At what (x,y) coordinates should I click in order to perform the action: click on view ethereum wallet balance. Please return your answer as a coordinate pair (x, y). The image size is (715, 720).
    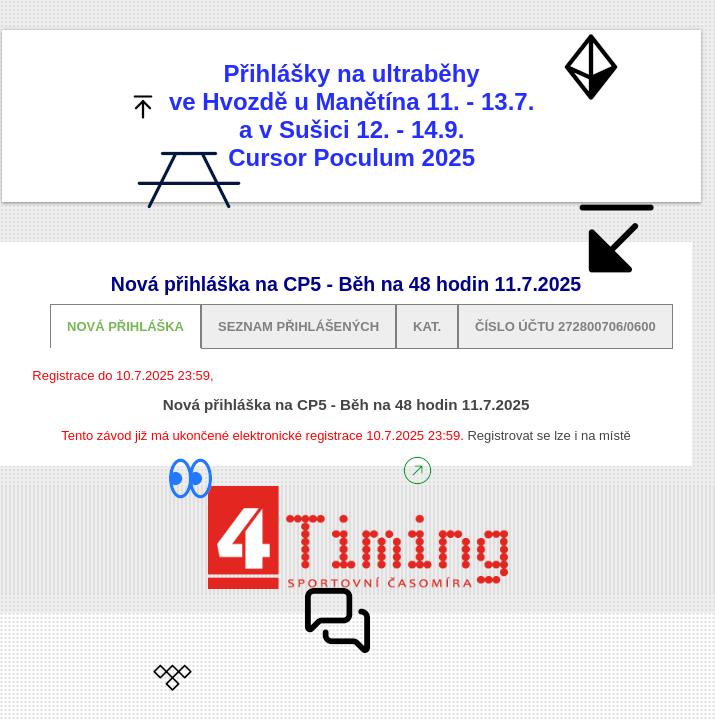
    Looking at the image, I should click on (591, 67).